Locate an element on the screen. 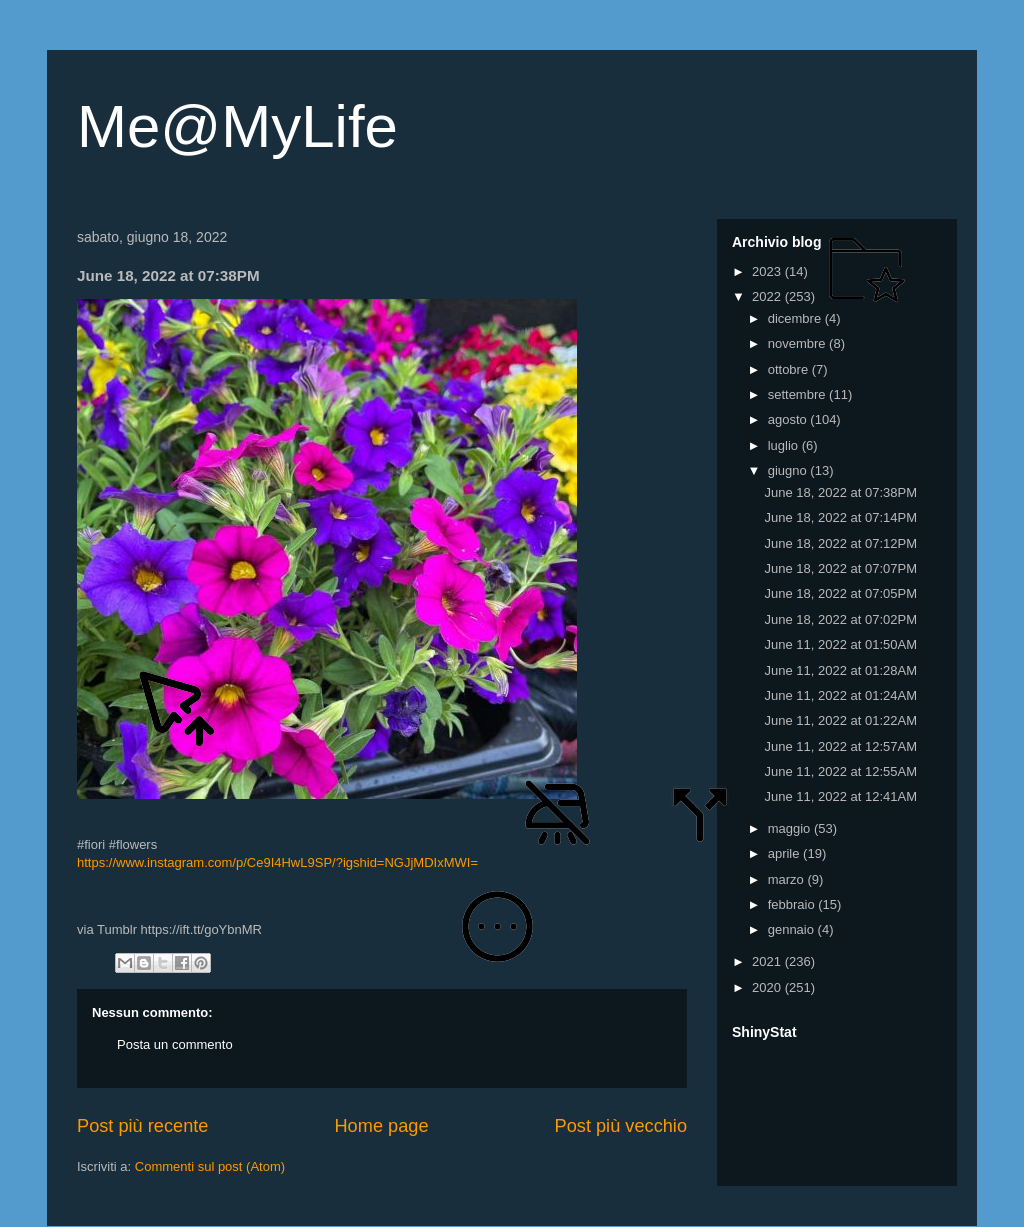  access your starred or favorite folders is located at coordinates (865, 268).